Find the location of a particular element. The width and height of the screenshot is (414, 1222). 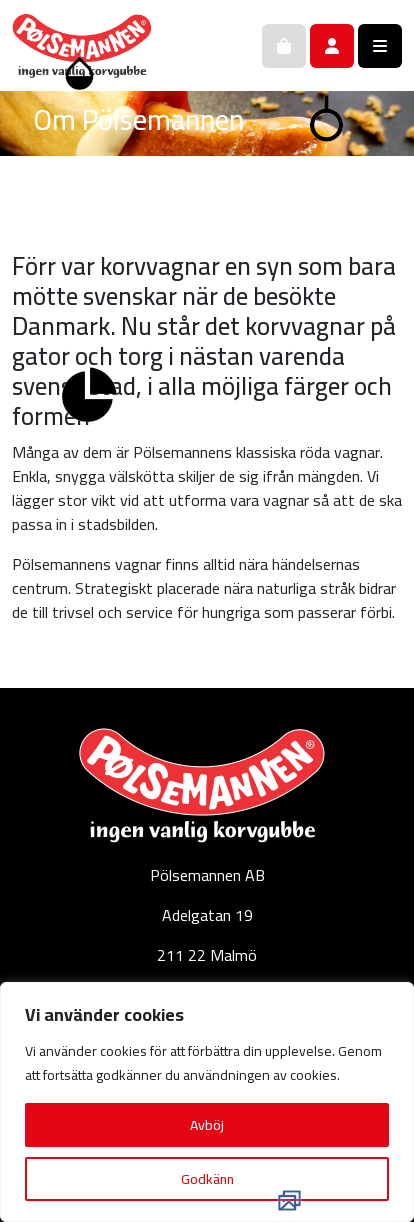

adjust color contrast settings is located at coordinates (79, 74).